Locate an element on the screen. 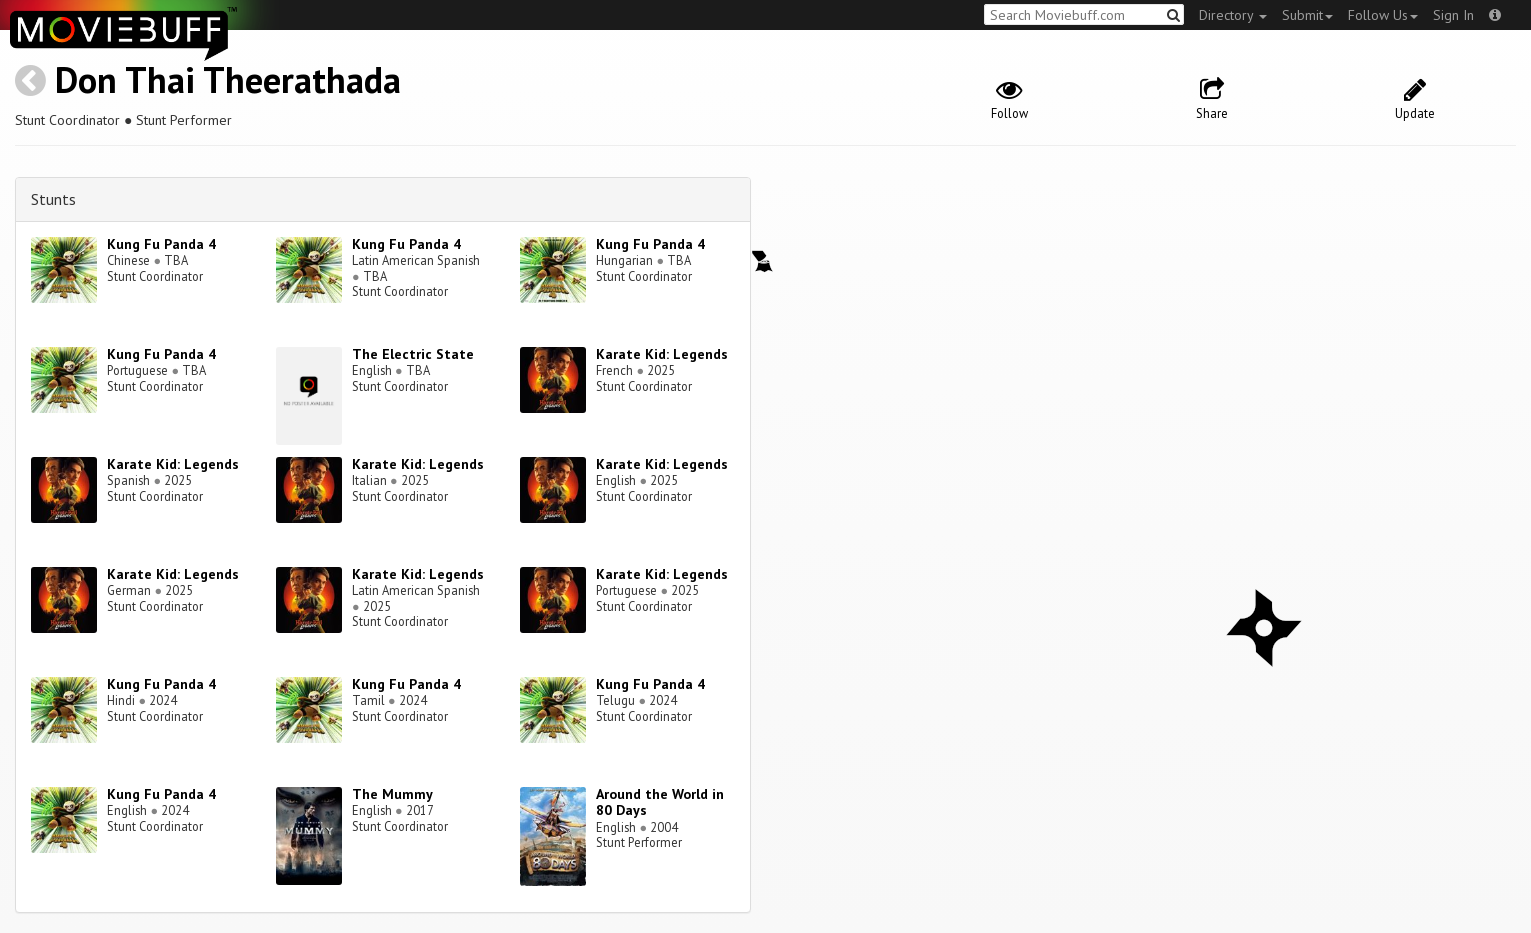 The width and height of the screenshot is (1531, 933). ninja or stealth game mode is located at coordinates (1264, 628).